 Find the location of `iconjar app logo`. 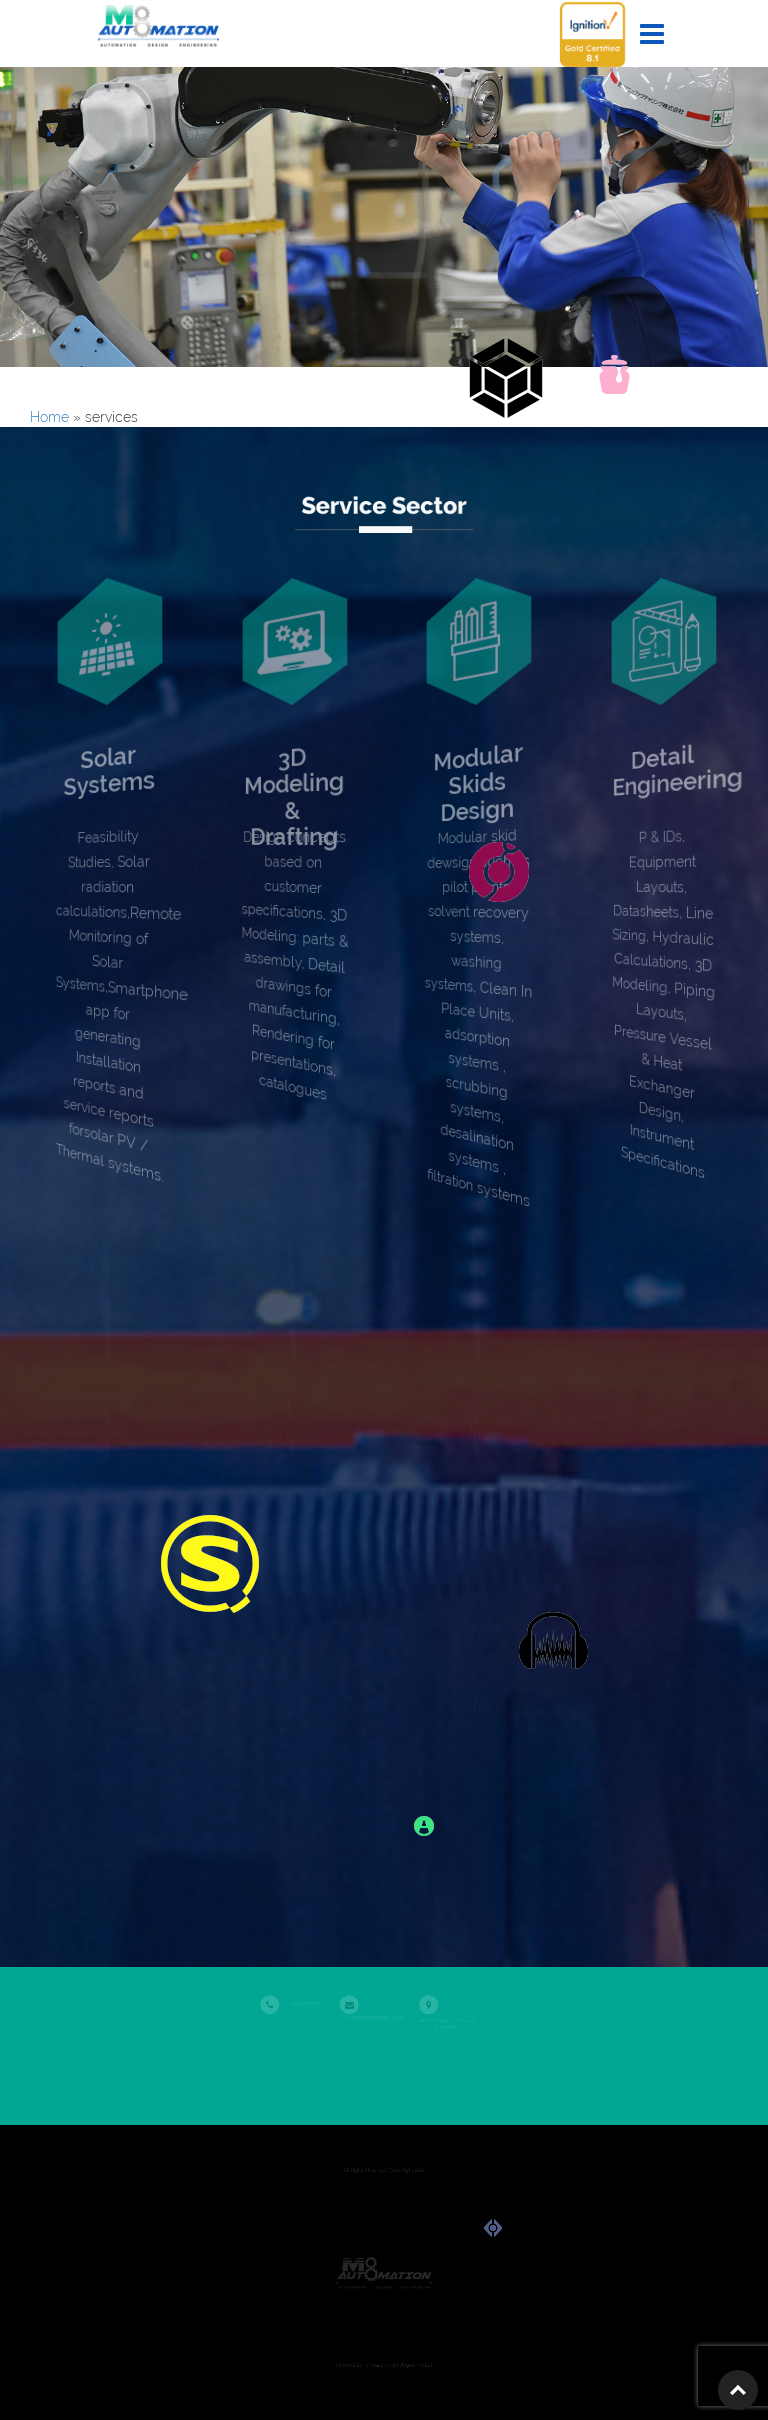

iconjar app logo is located at coordinates (614, 374).